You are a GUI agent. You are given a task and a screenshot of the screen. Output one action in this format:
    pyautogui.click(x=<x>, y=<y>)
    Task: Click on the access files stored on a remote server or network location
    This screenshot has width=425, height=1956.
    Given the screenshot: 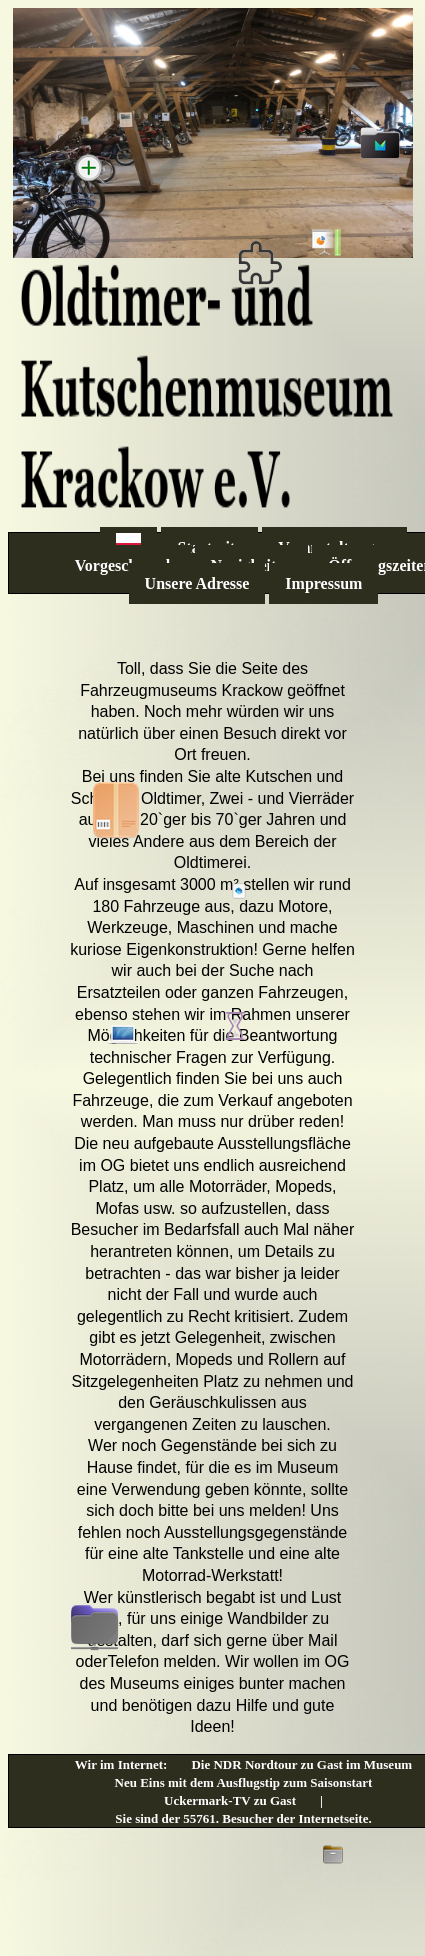 What is the action you would take?
    pyautogui.click(x=94, y=1626)
    